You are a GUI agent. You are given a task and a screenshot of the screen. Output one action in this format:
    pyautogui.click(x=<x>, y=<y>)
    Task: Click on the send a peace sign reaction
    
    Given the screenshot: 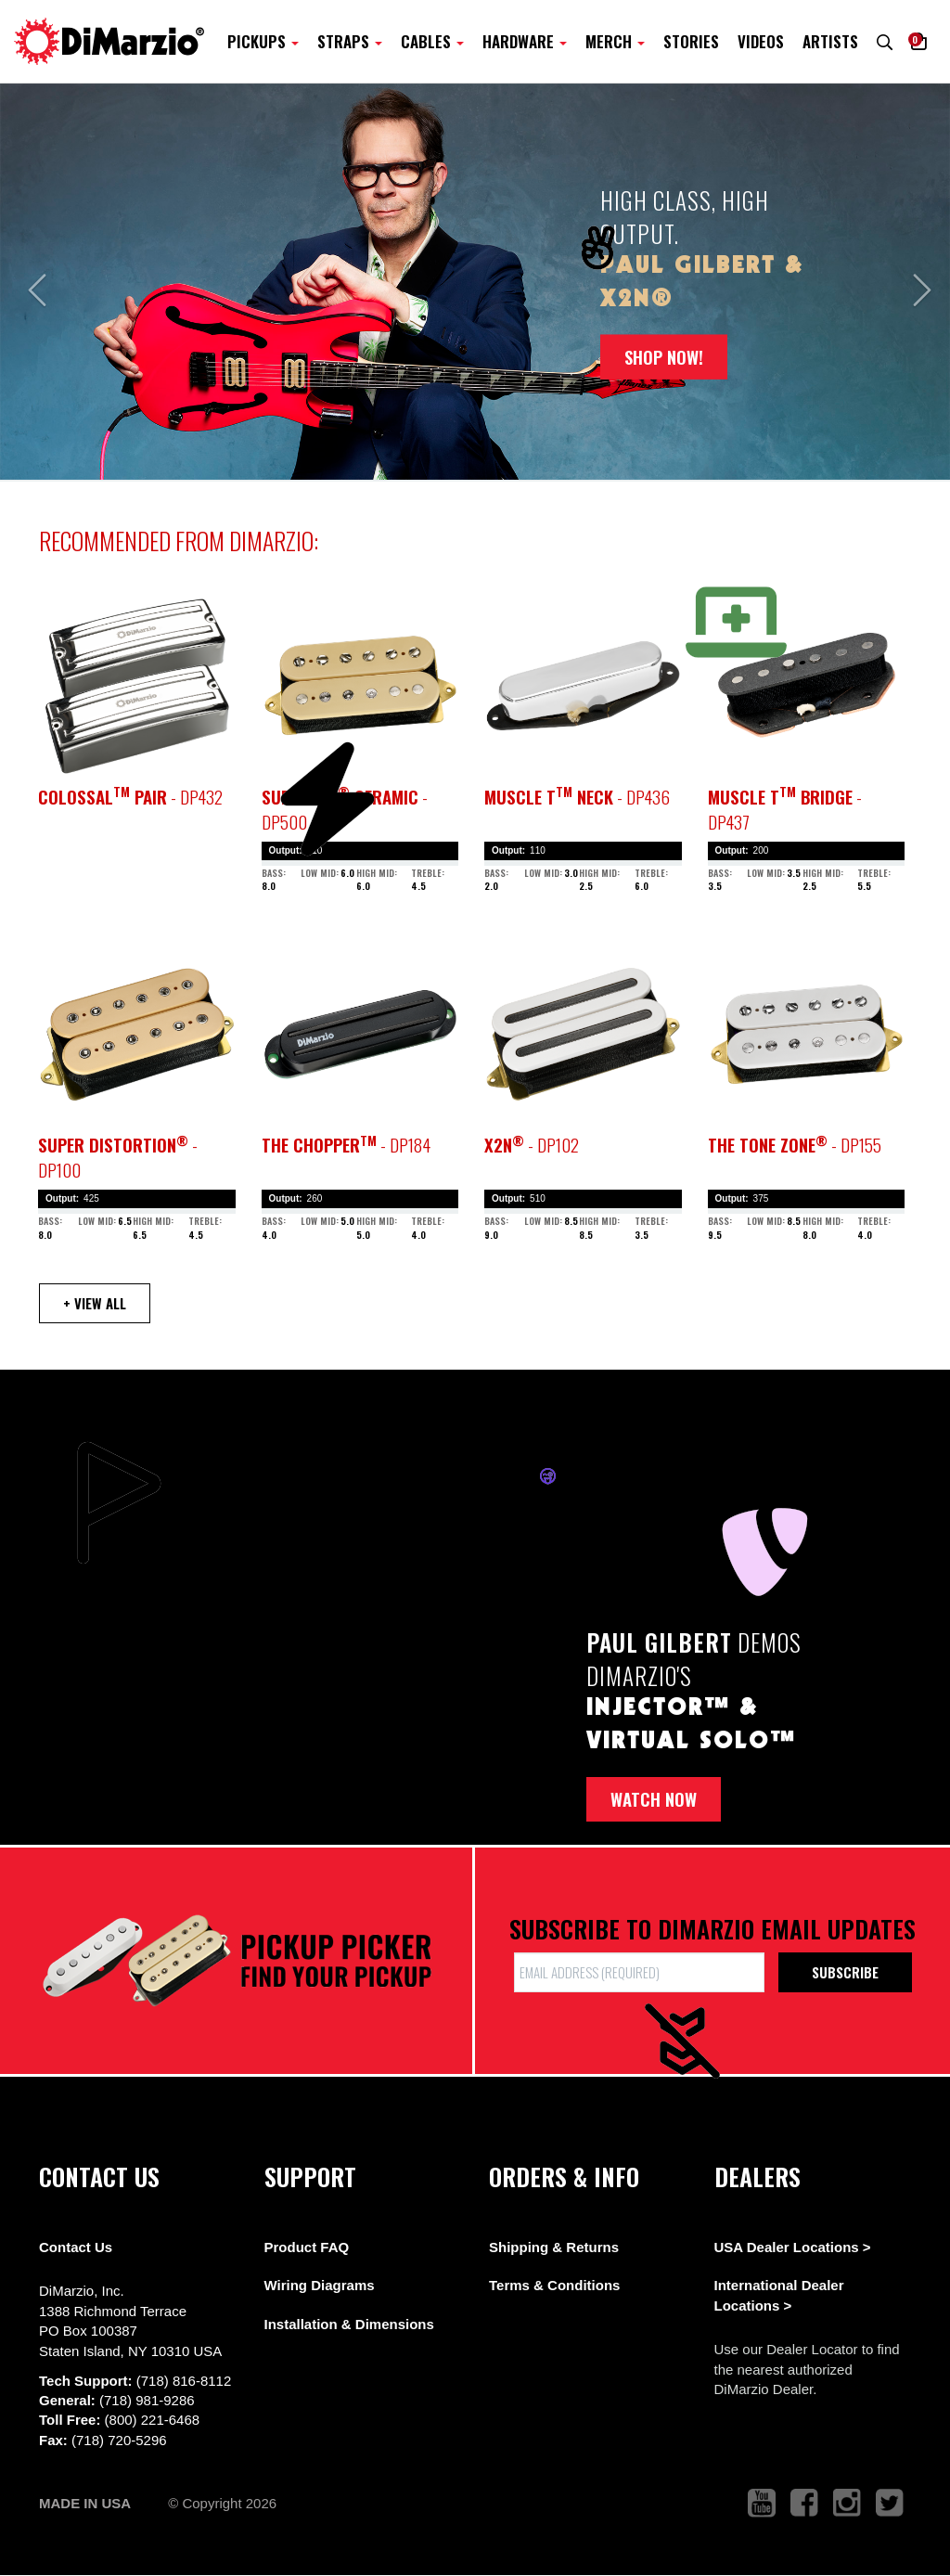 What is the action you would take?
    pyautogui.click(x=597, y=248)
    